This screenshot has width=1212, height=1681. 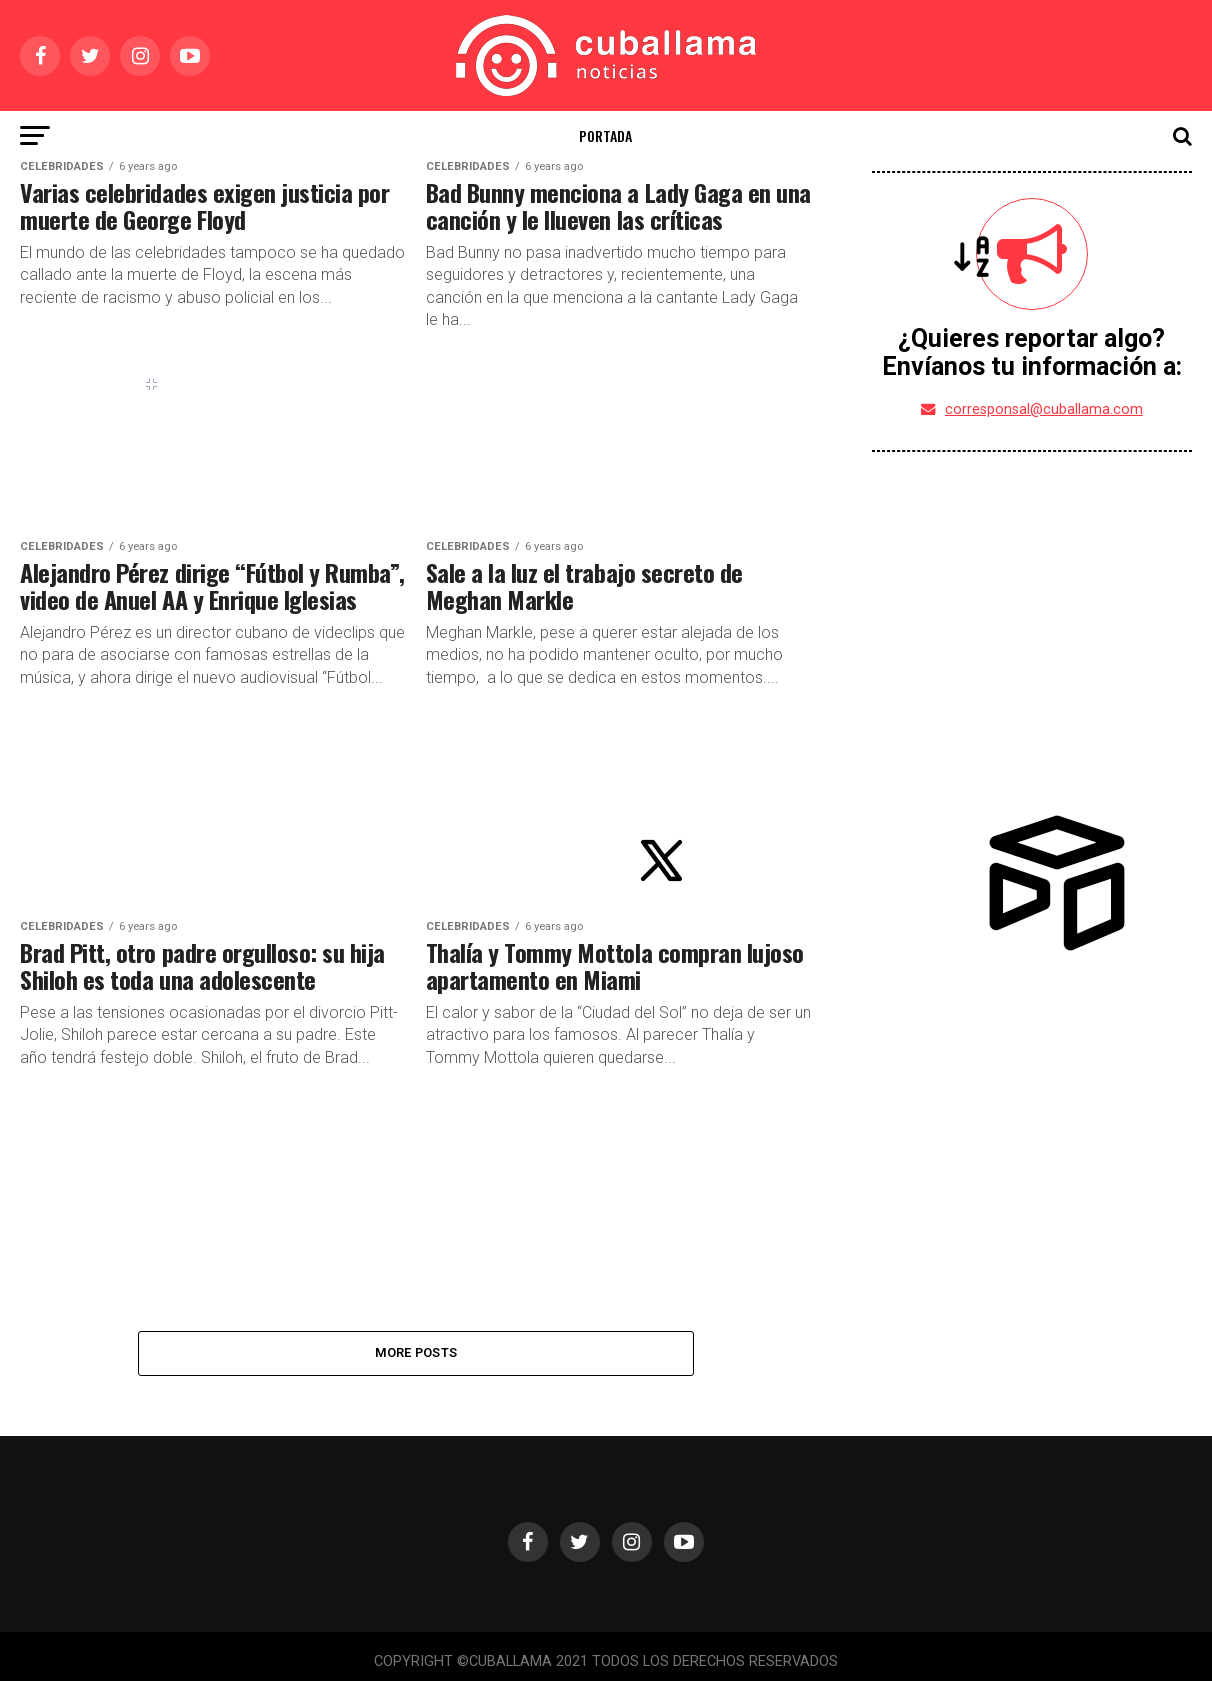 What do you see at coordinates (151, 384) in the screenshot?
I see `exit fullscreen mode` at bounding box center [151, 384].